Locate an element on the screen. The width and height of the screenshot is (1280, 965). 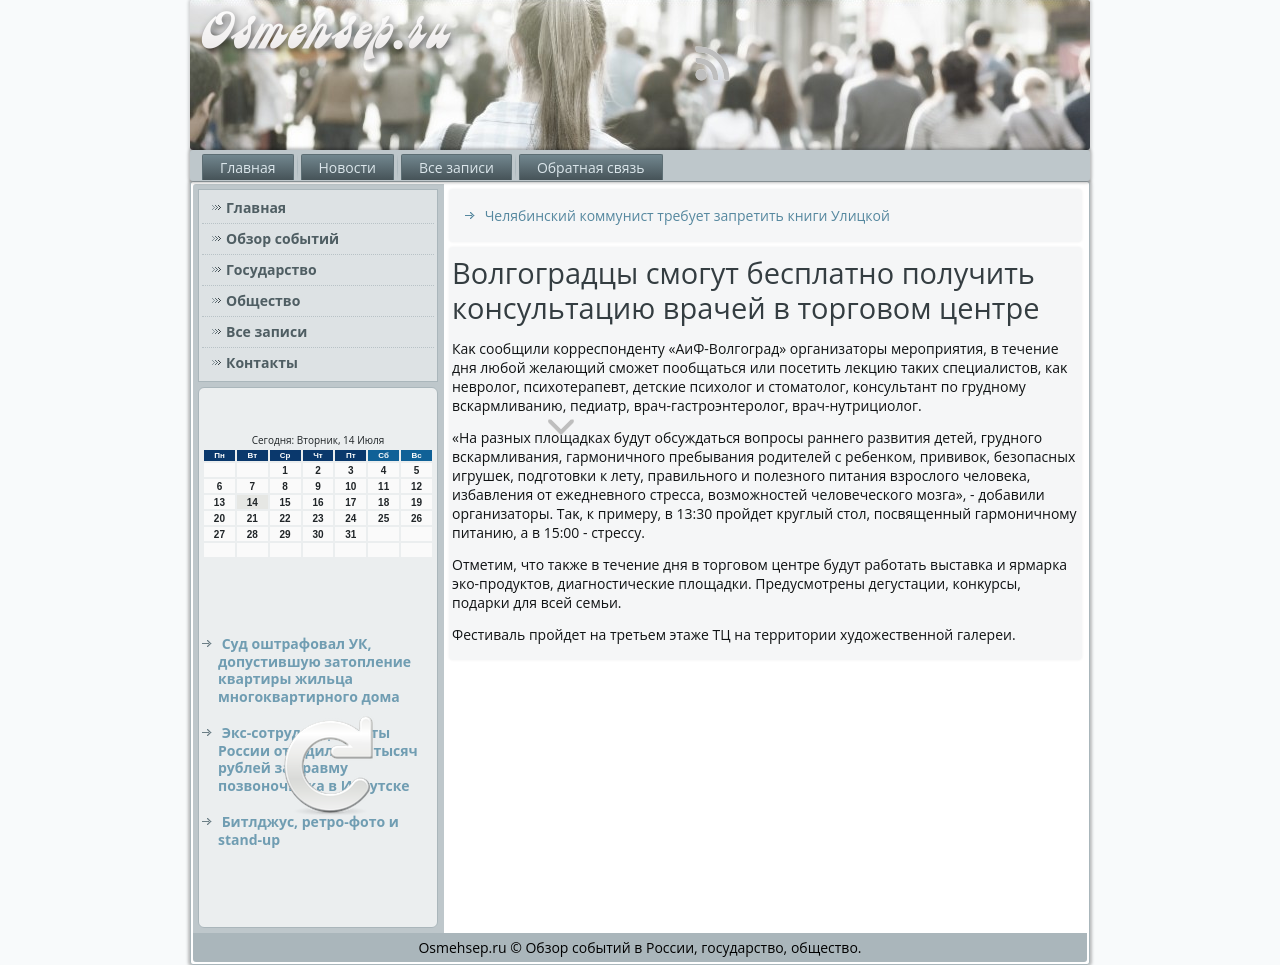
refresh the current view or page is located at coordinates (328, 766).